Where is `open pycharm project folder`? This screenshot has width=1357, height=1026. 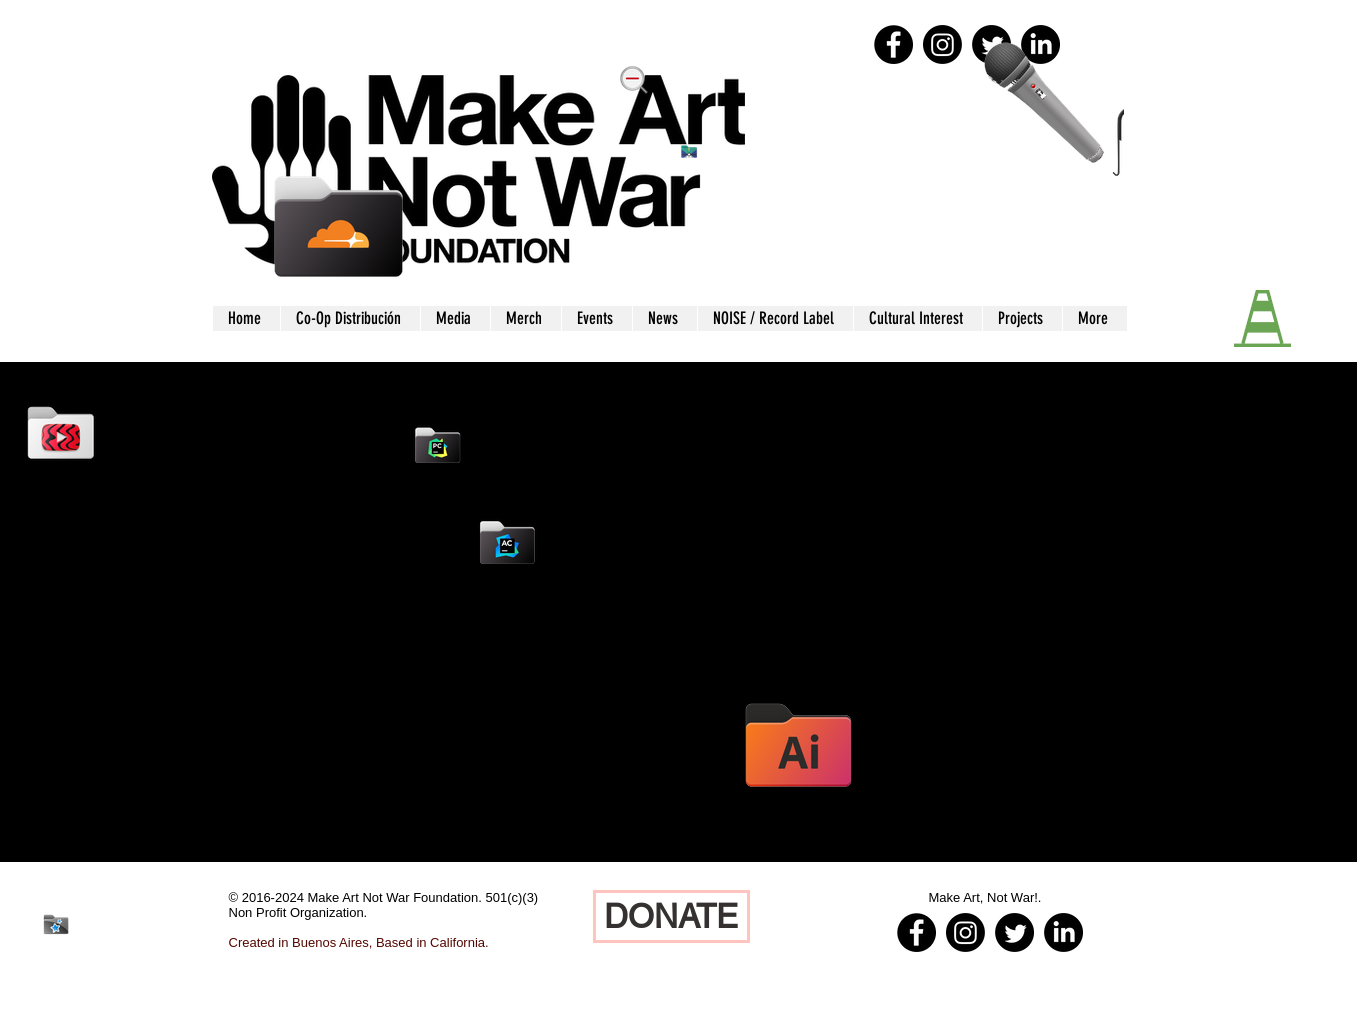 open pycharm project folder is located at coordinates (437, 446).